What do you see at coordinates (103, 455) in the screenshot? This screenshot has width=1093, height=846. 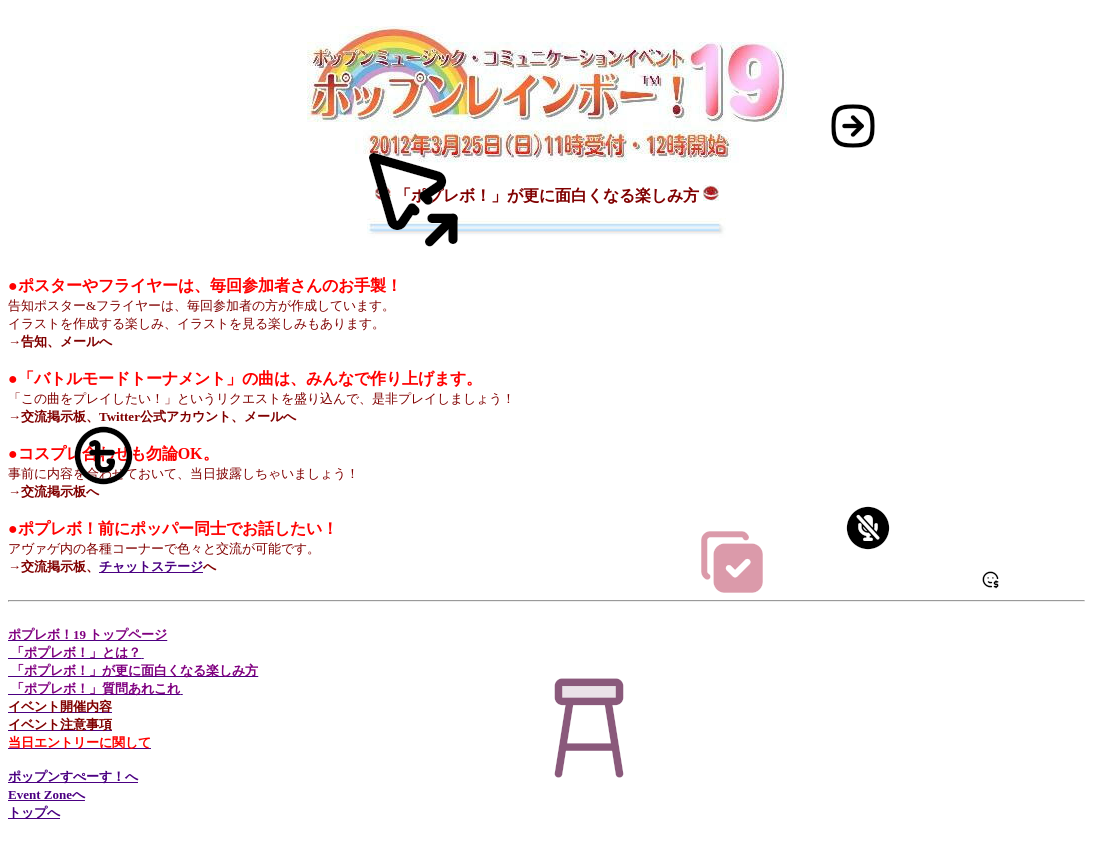 I see `bangladeshi taka currency` at bounding box center [103, 455].